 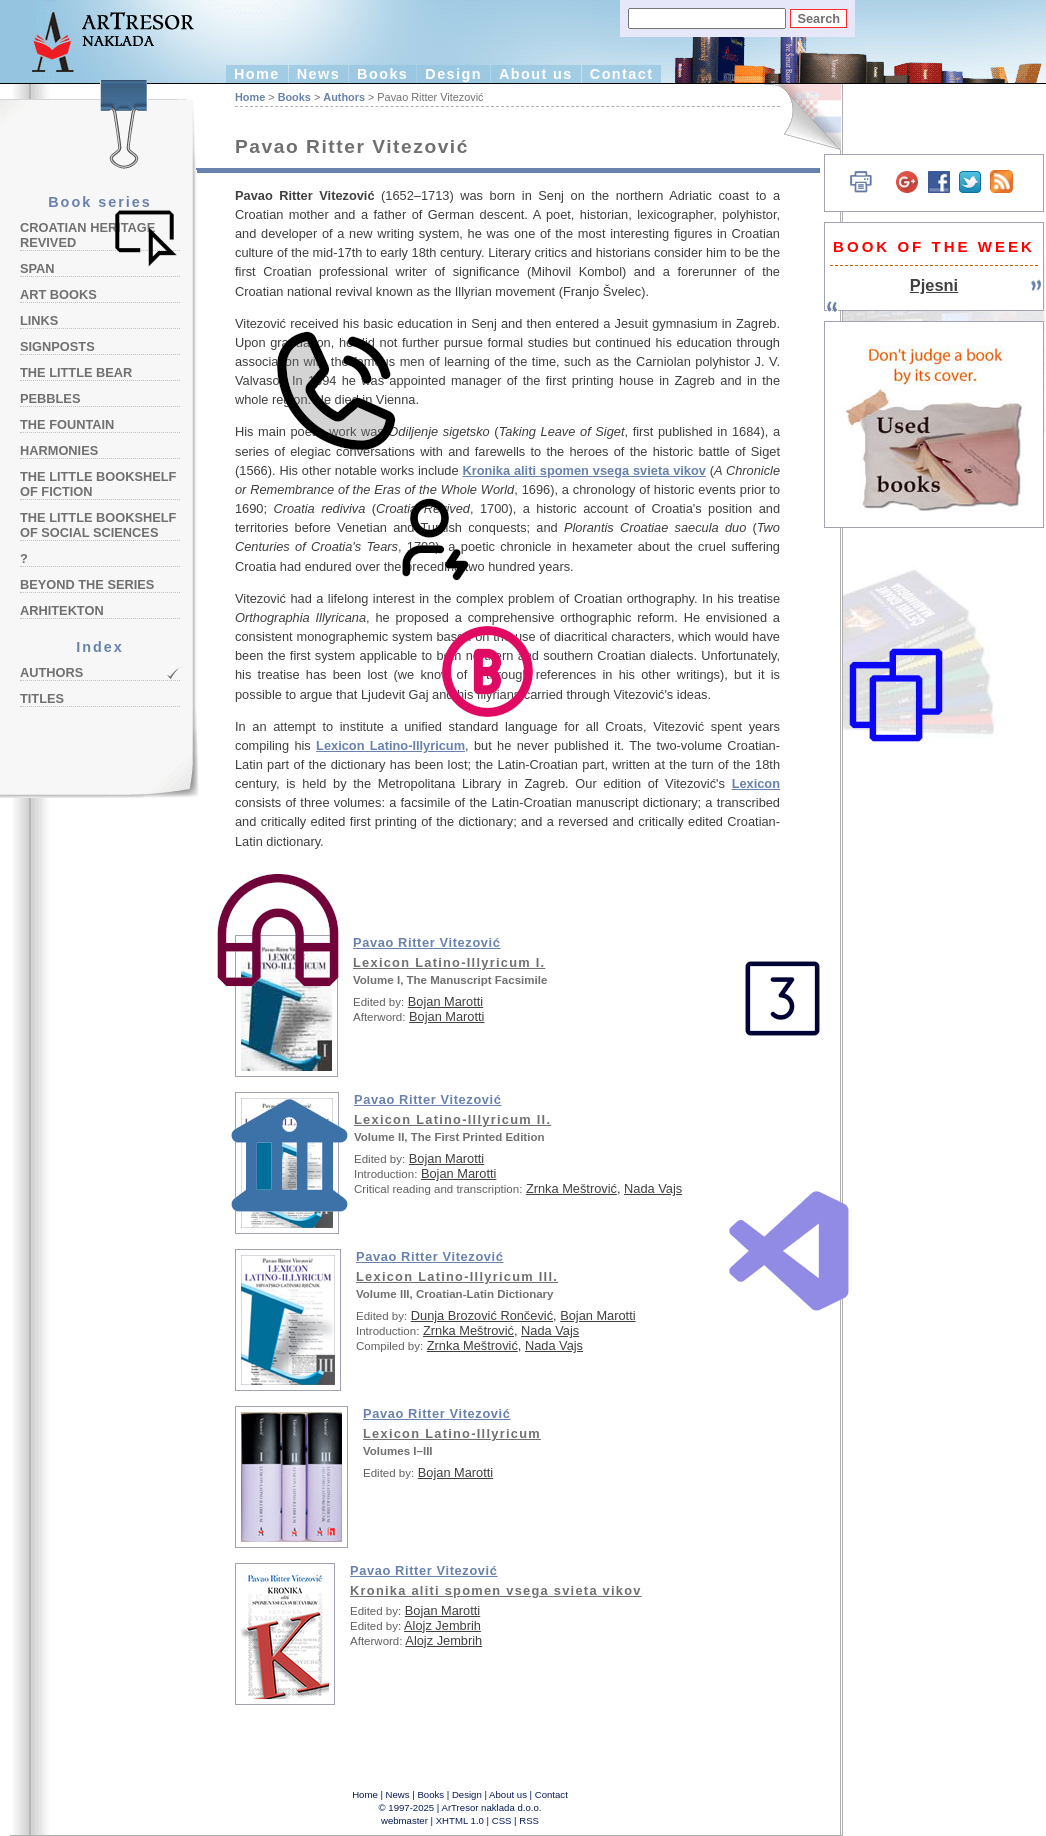 What do you see at coordinates (782, 998) in the screenshot?
I see `step 3 in a numbered sequence or process` at bounding box center [782, 998].